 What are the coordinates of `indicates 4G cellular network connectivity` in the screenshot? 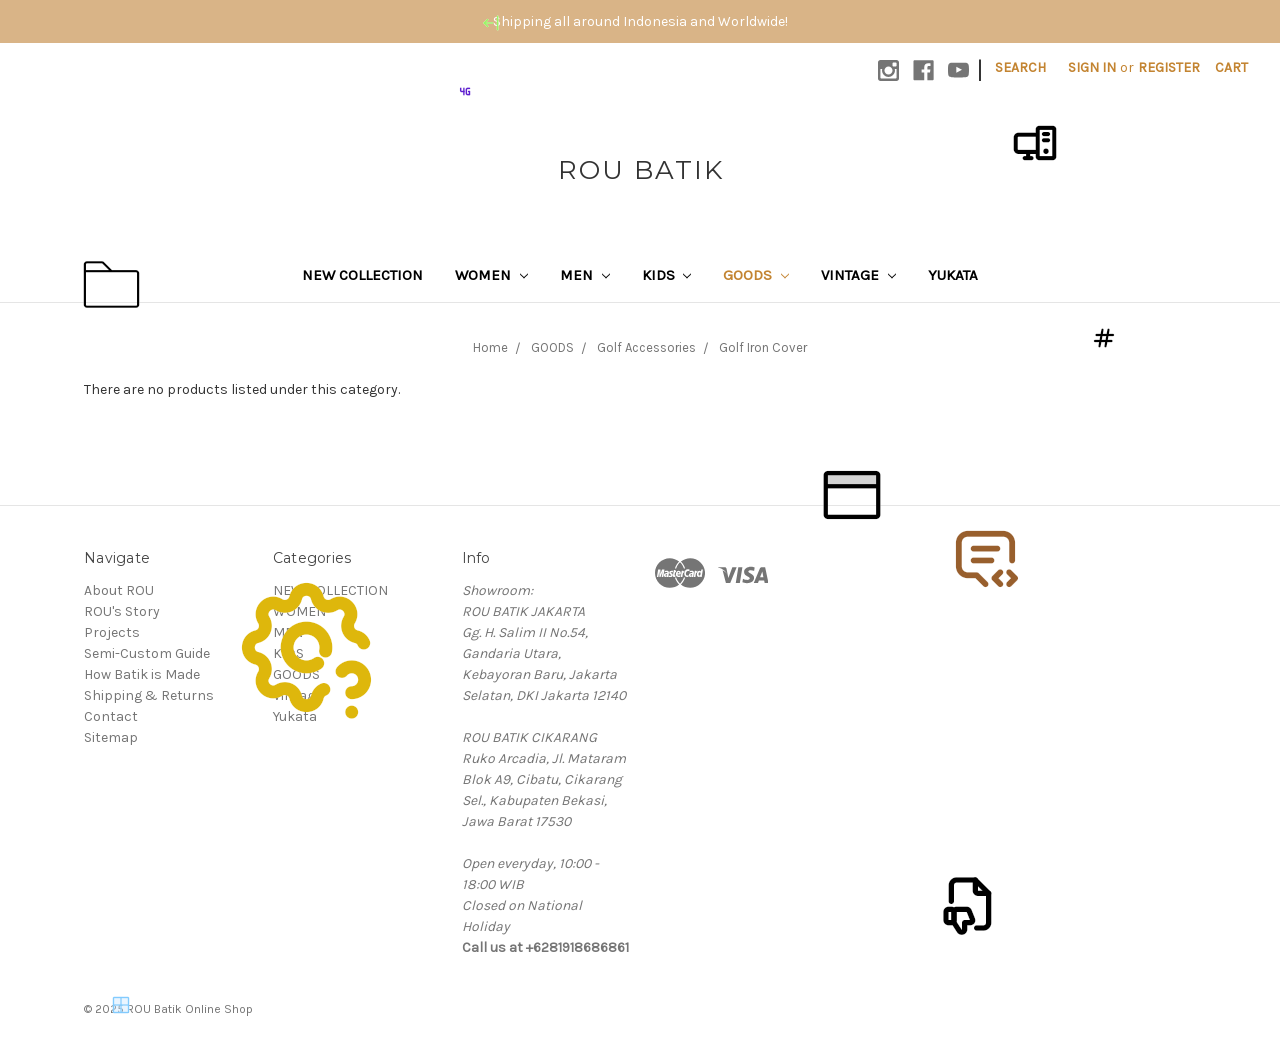 It's located at (465, 91).